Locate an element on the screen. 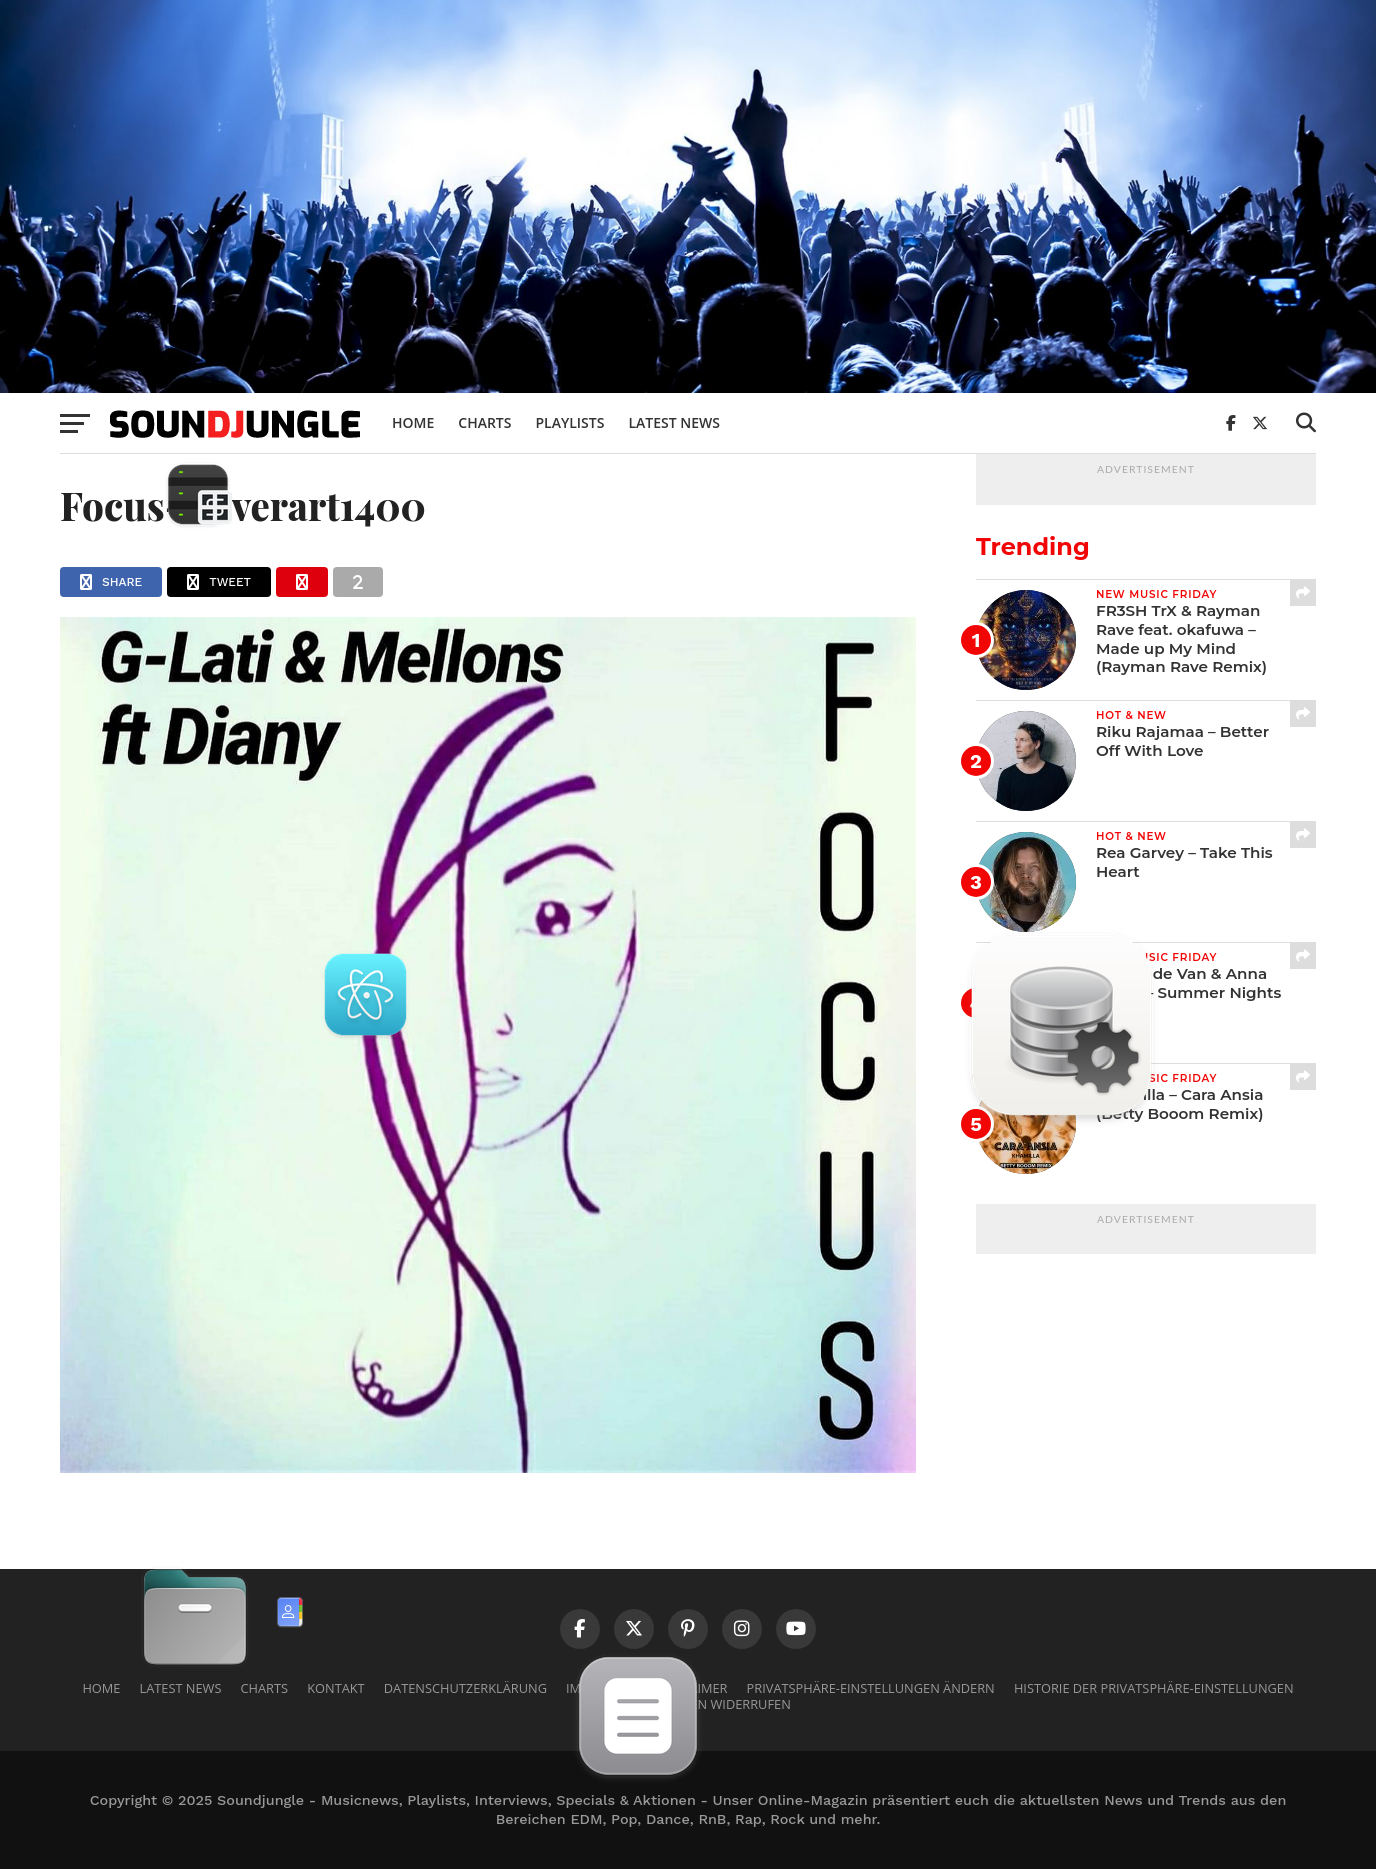  open the contacts app is located at coordinates (290, 1612).